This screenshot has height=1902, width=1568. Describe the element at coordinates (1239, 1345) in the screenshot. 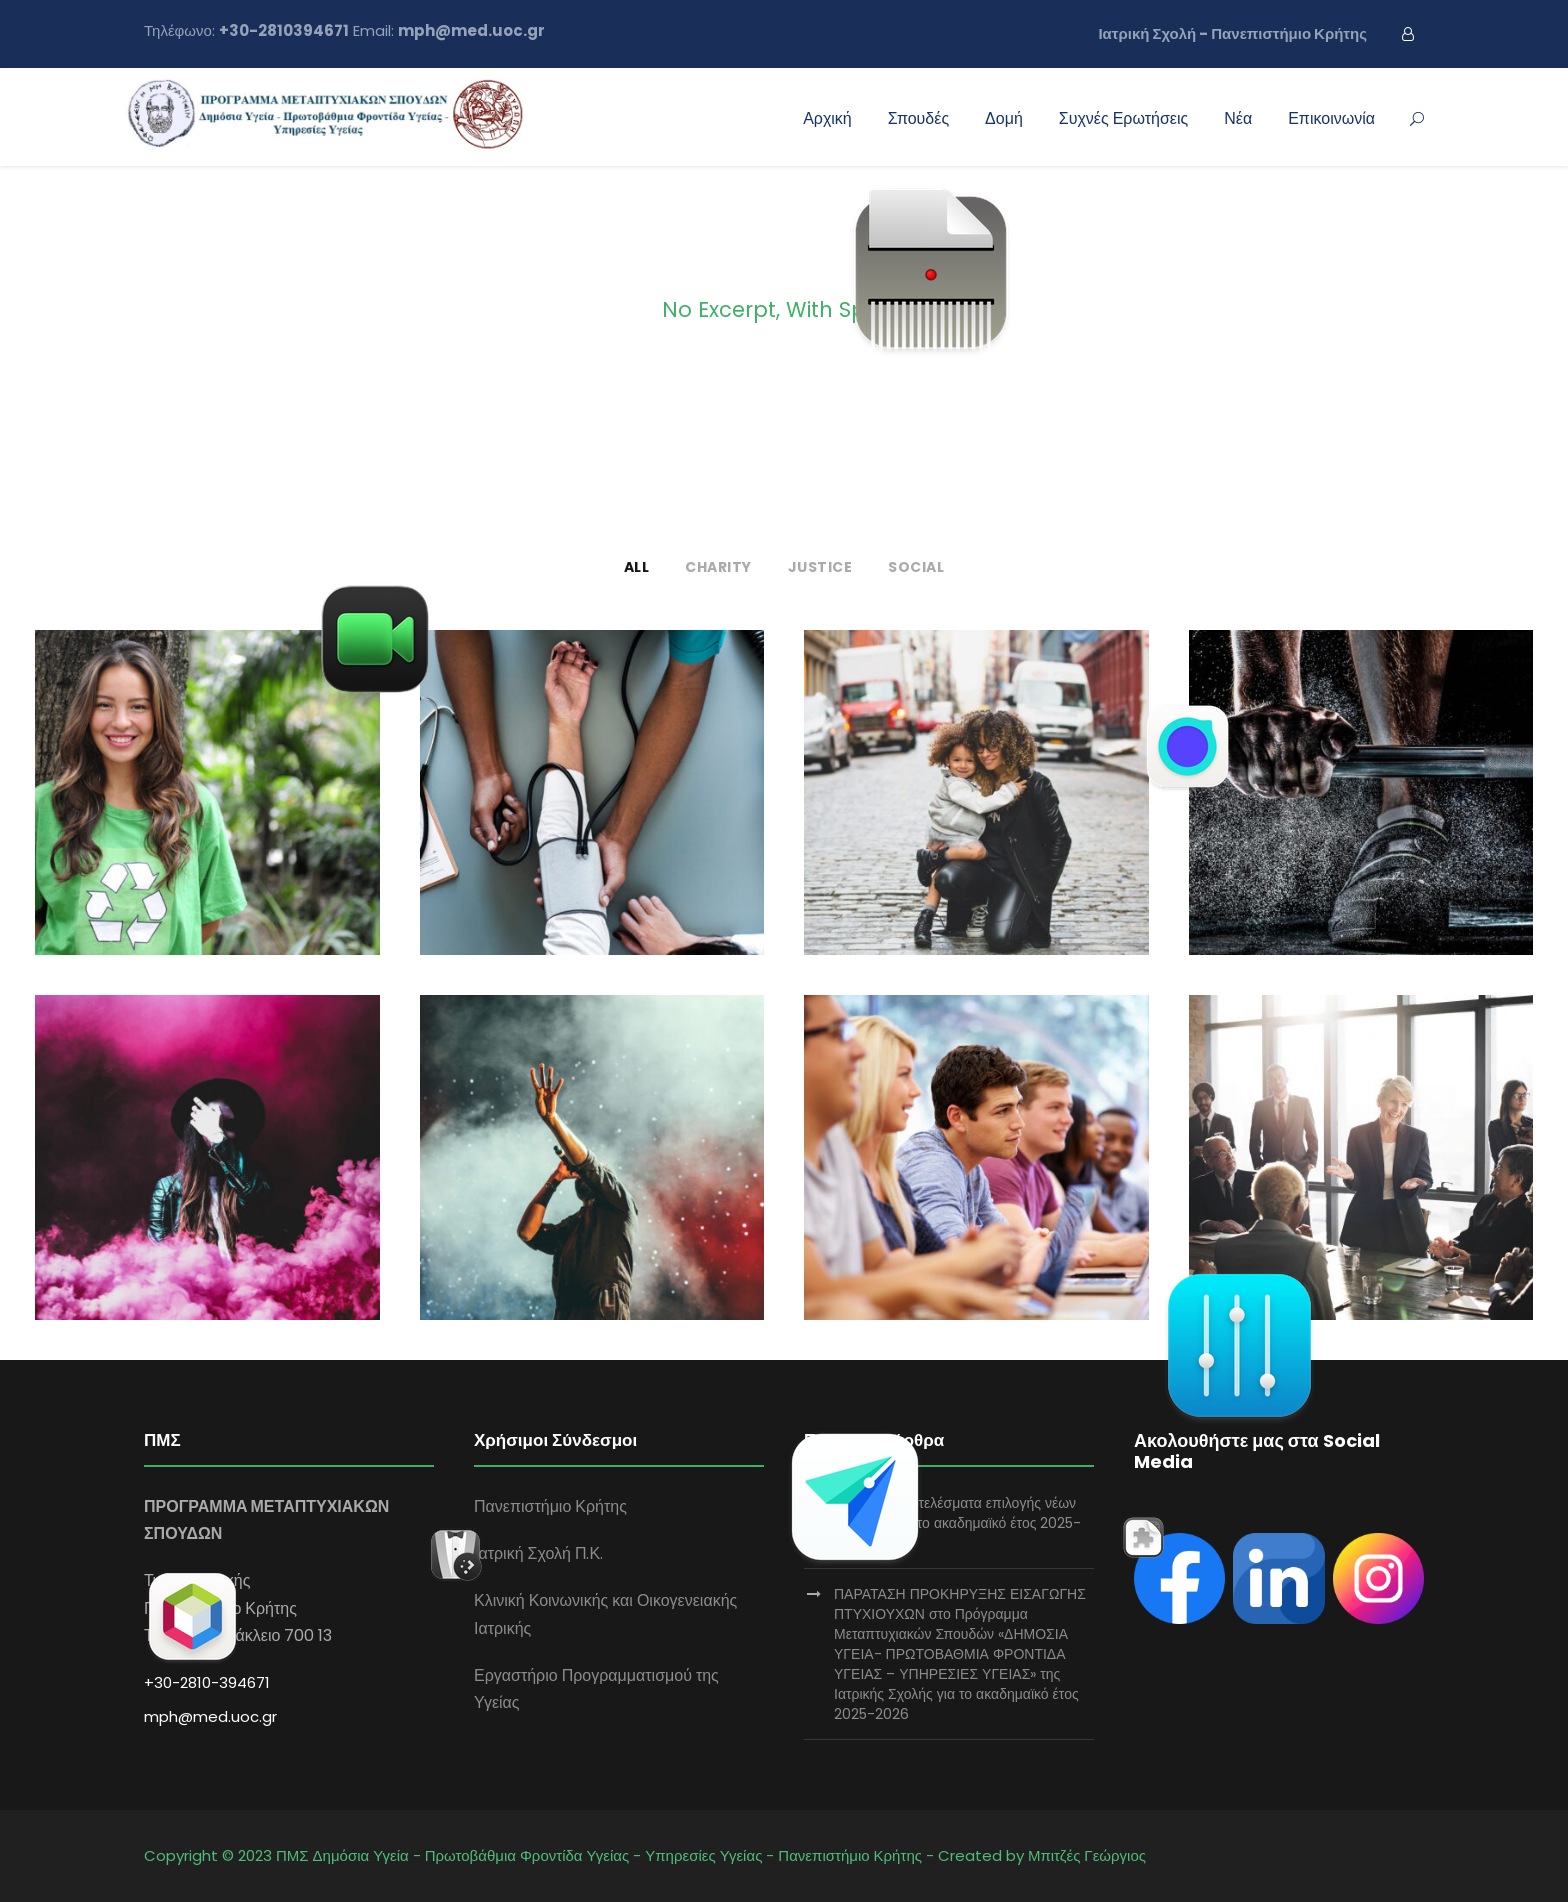

I see `open easyeffects audio processing app` at that location.